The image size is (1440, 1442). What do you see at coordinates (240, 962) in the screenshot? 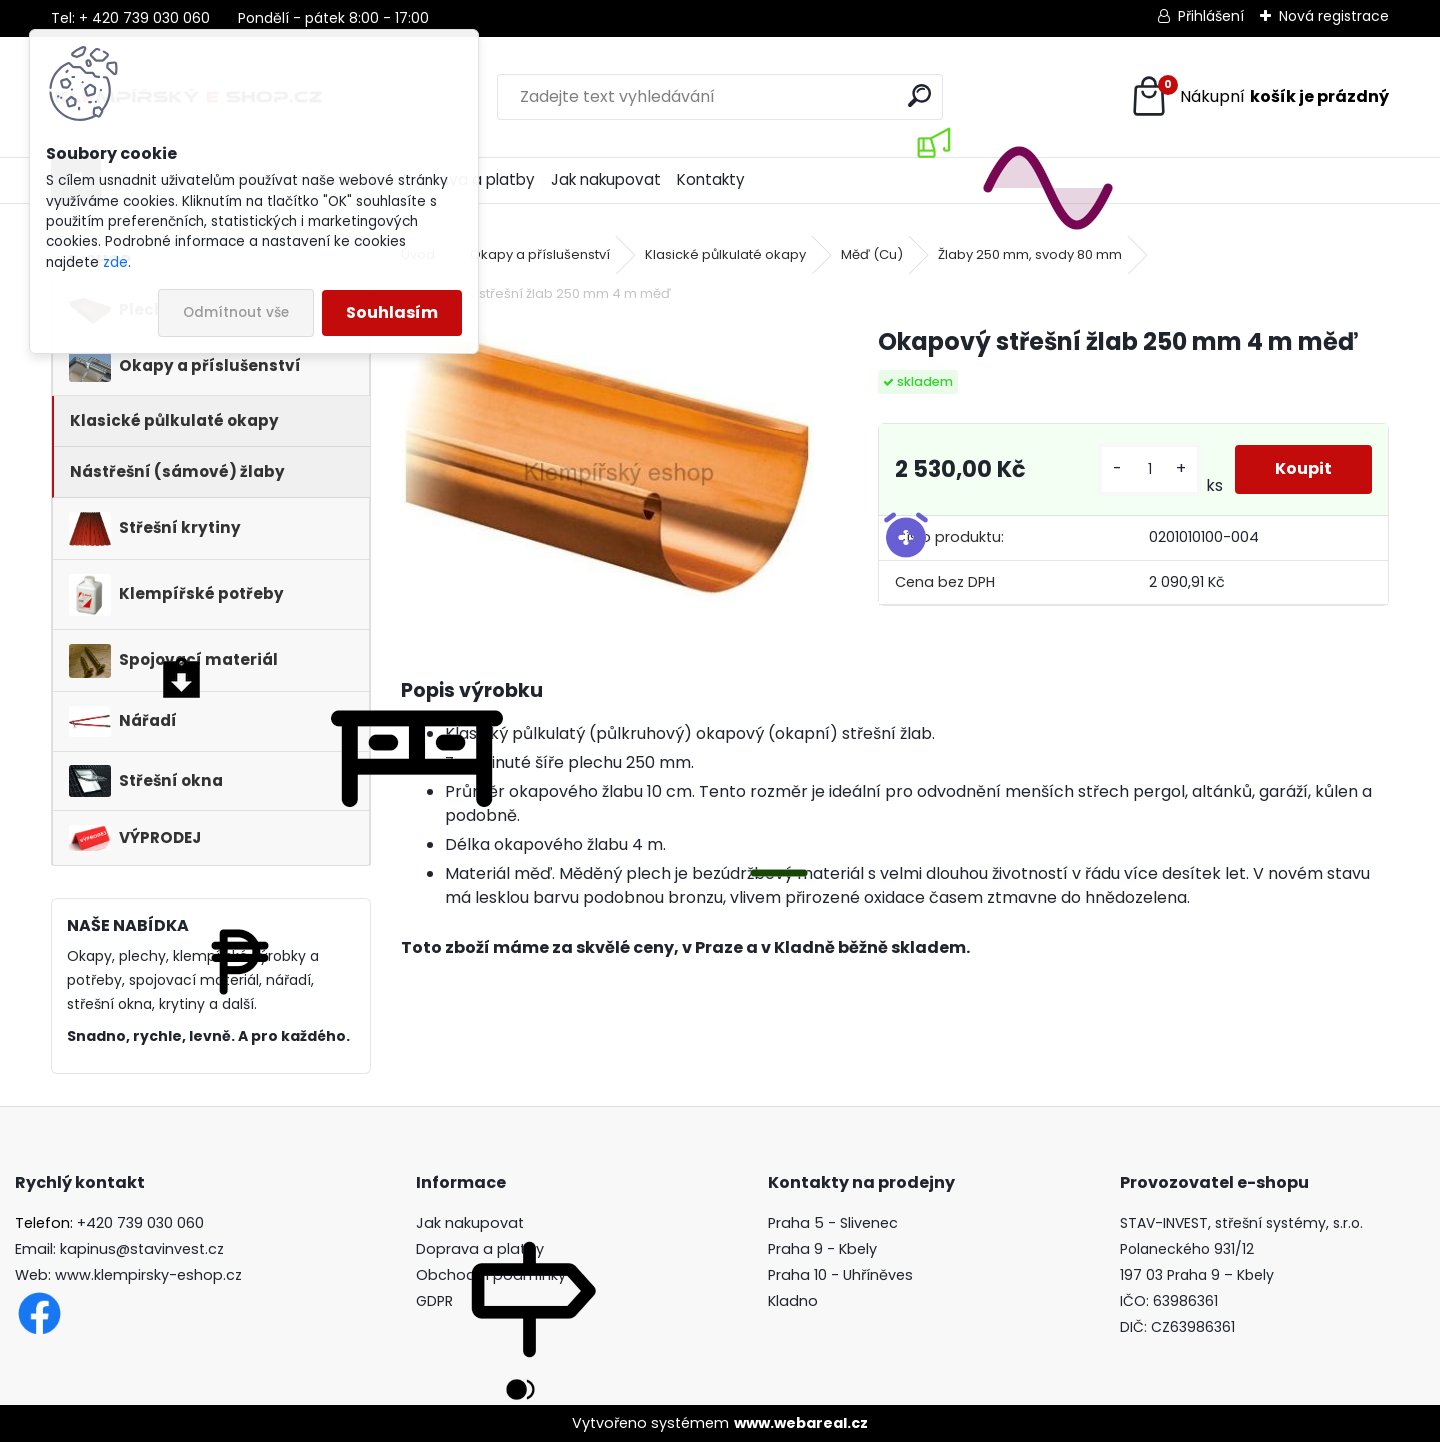
I see `indicates price or payment in philippine pesos` at bounding box center [240, 962].